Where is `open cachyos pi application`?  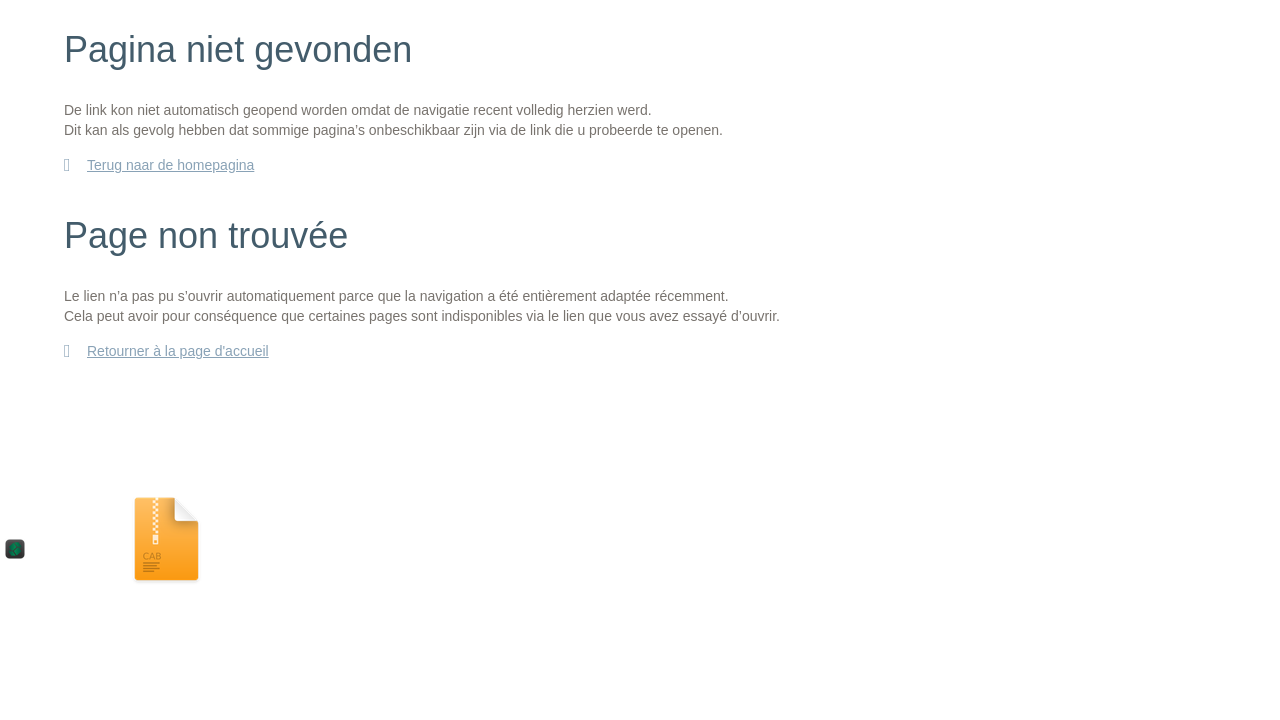 open cachyos pi application is located at coordinates (15, 549).